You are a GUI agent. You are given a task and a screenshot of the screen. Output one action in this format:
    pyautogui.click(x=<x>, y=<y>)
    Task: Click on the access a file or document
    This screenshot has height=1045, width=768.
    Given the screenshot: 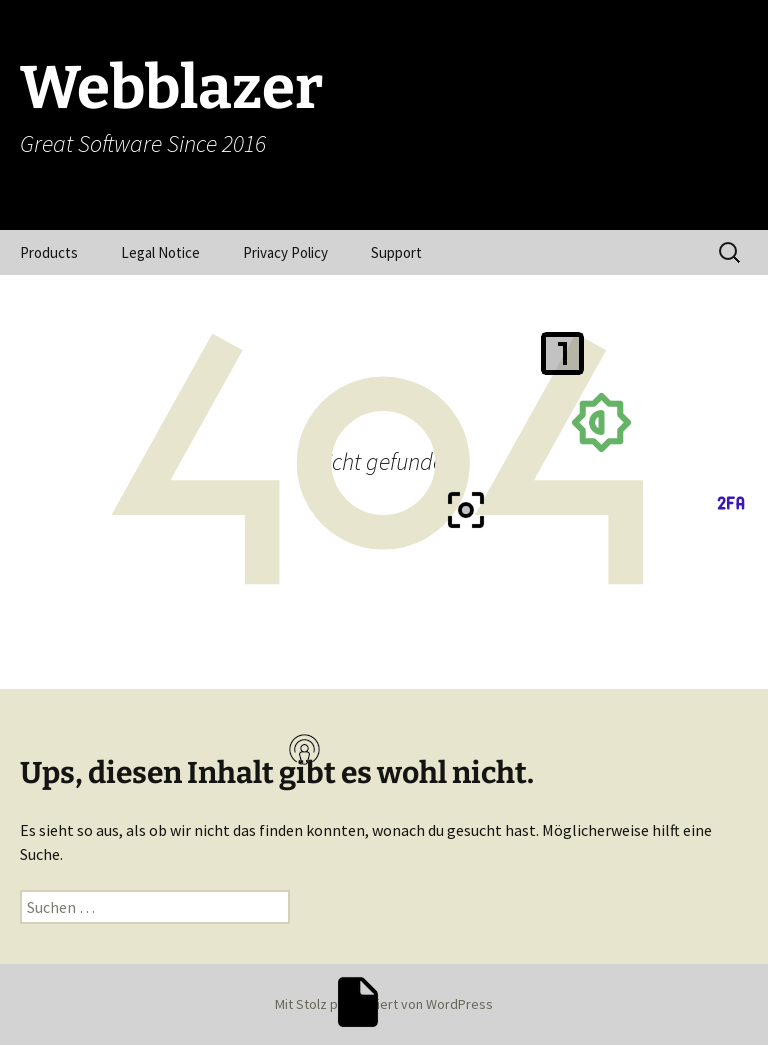 What is the action you would take?
    pyautogui.click(x=358, y=1002)
    